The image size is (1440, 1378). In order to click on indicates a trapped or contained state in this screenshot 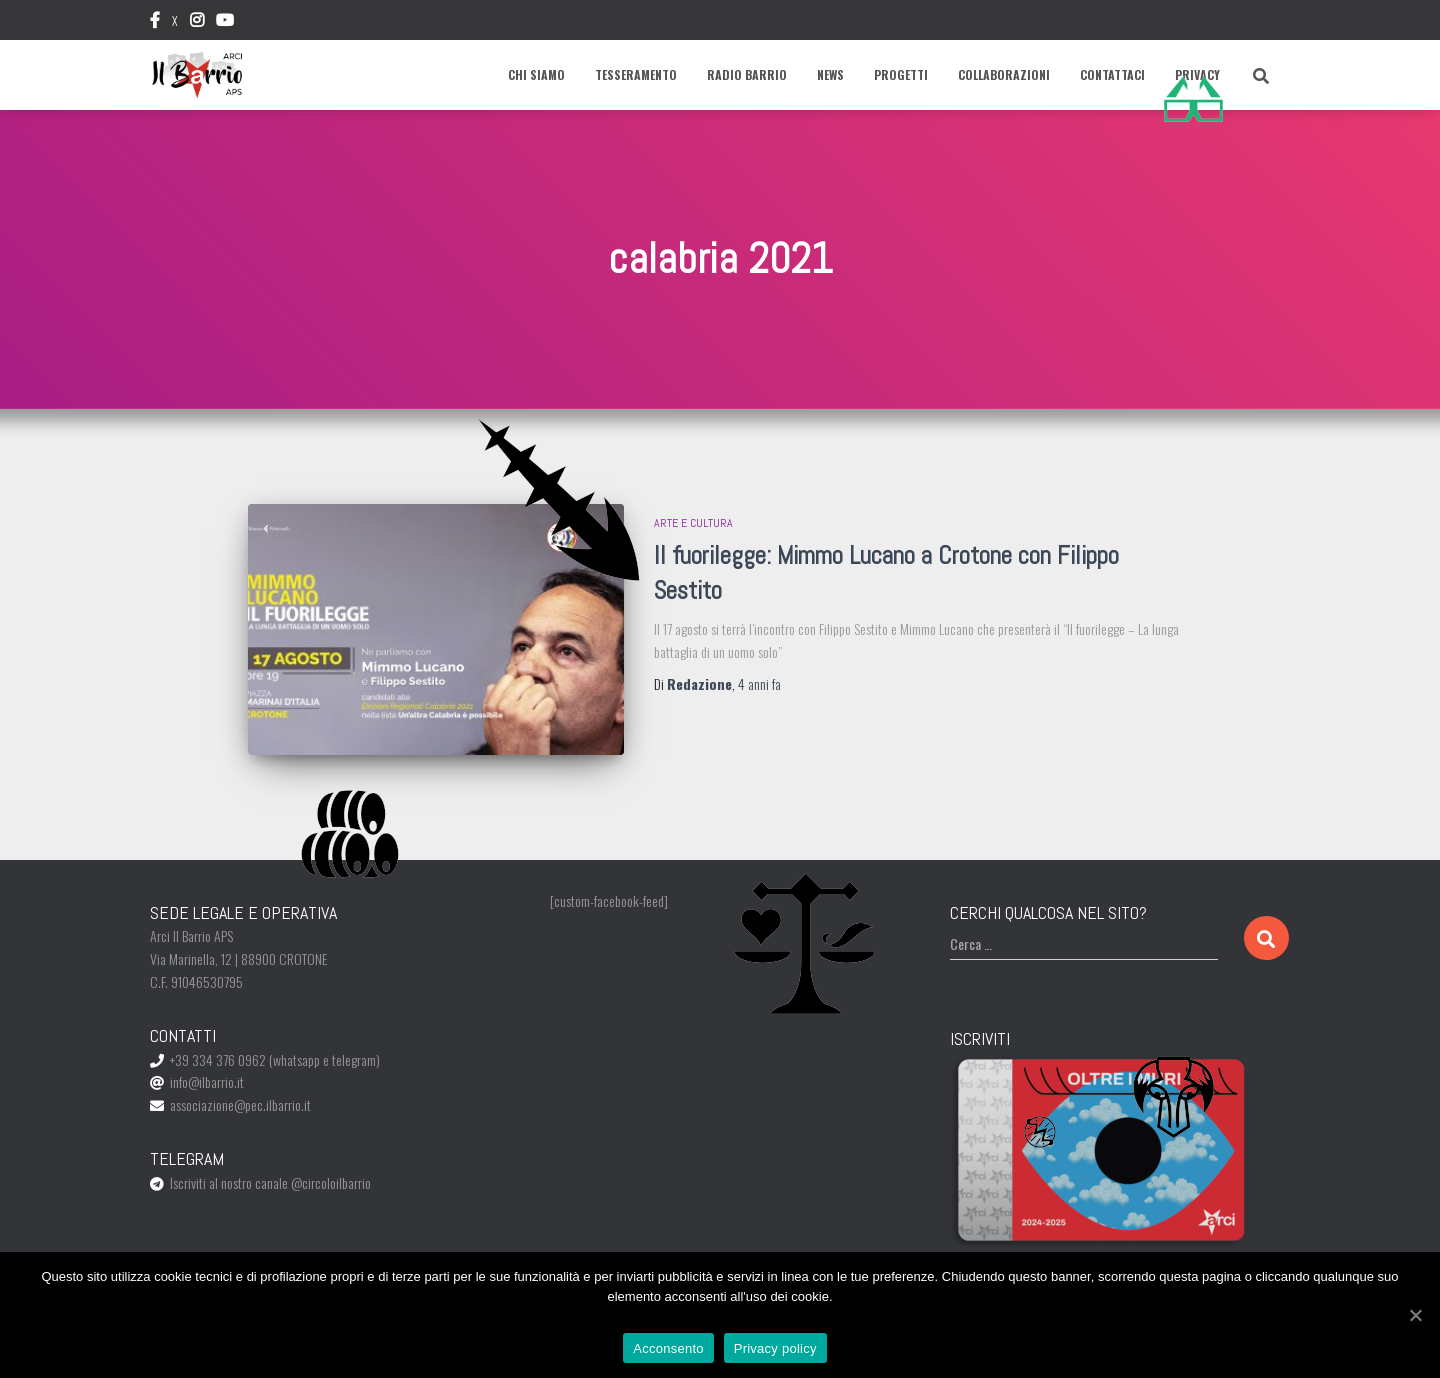, I will do `click(1040, 1132)`.